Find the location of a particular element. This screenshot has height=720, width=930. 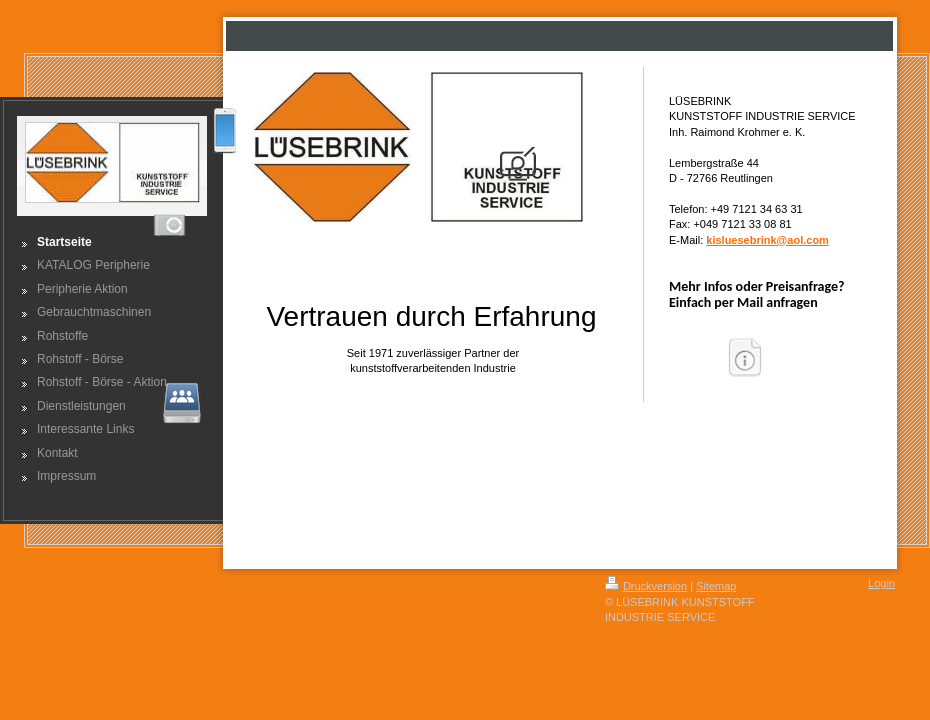

connect to a shared file server is located at coordinates (182, 404).